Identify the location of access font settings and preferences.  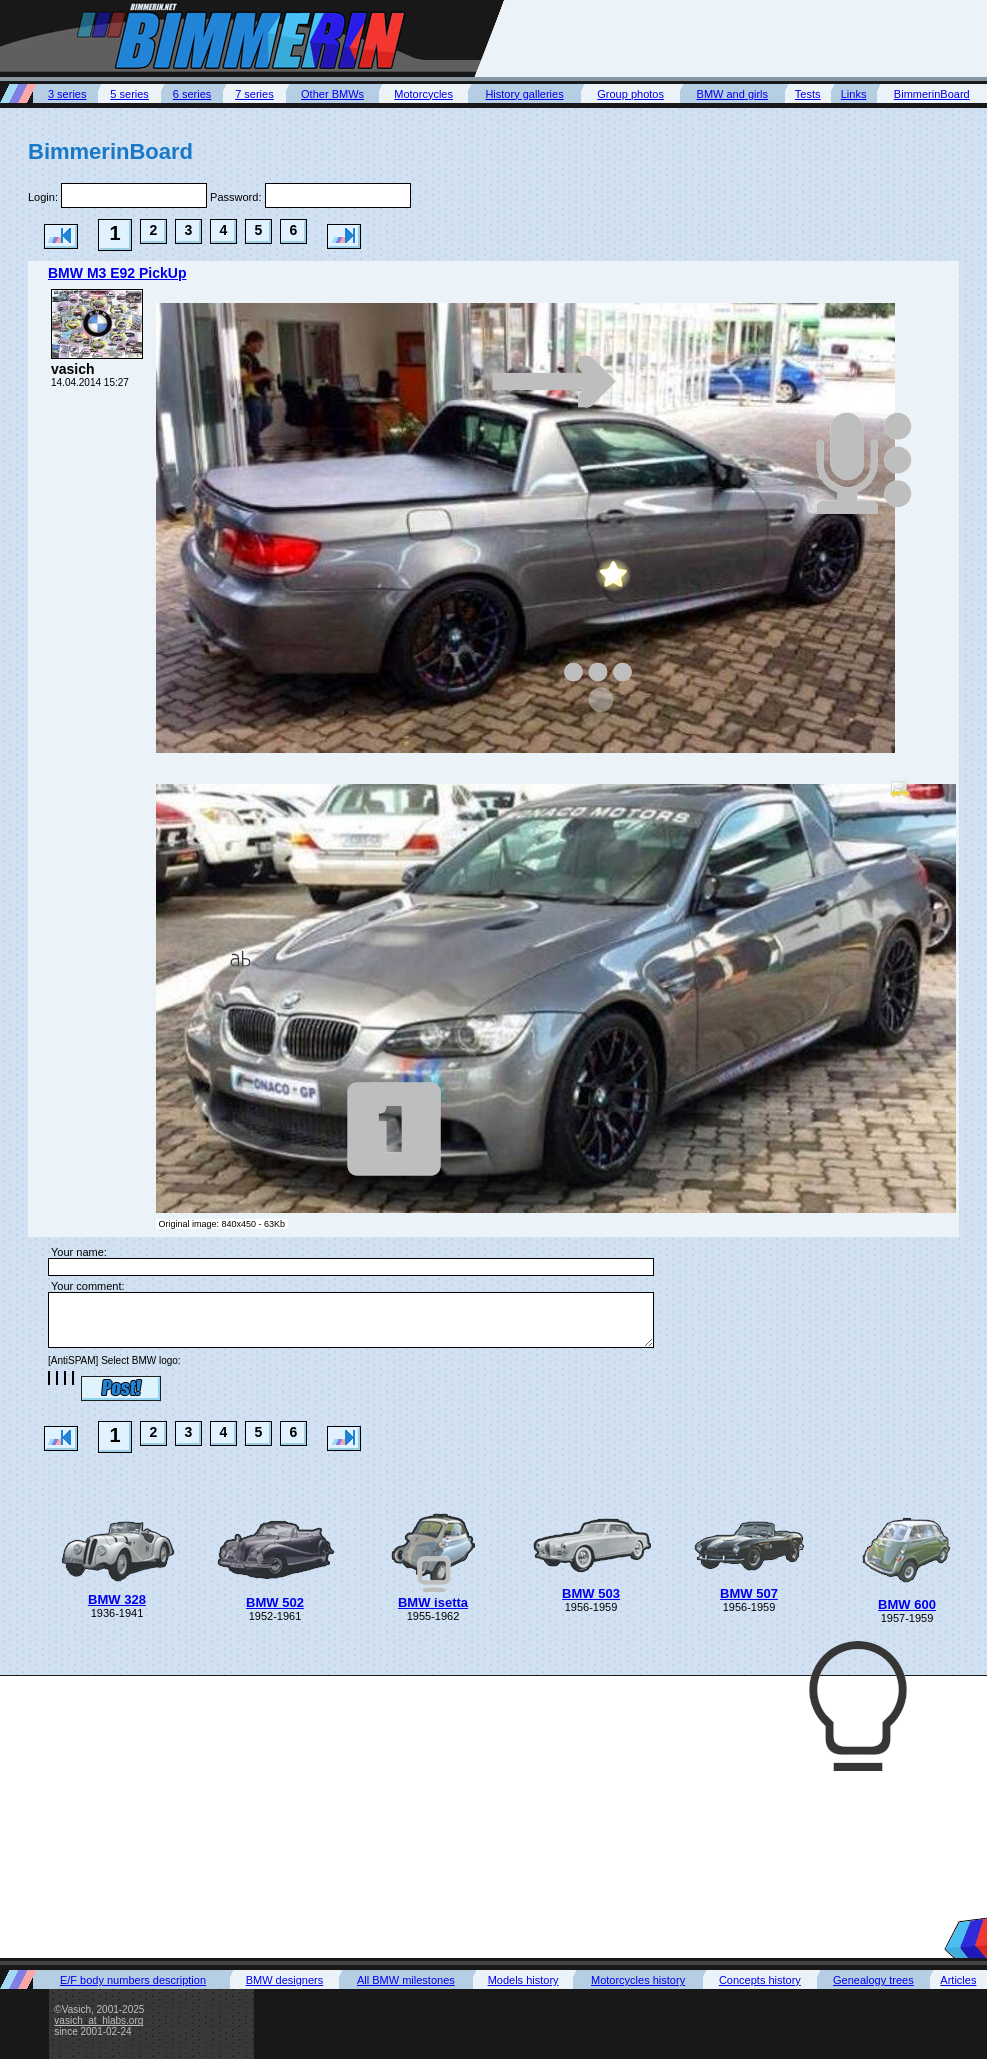
(240, 959).